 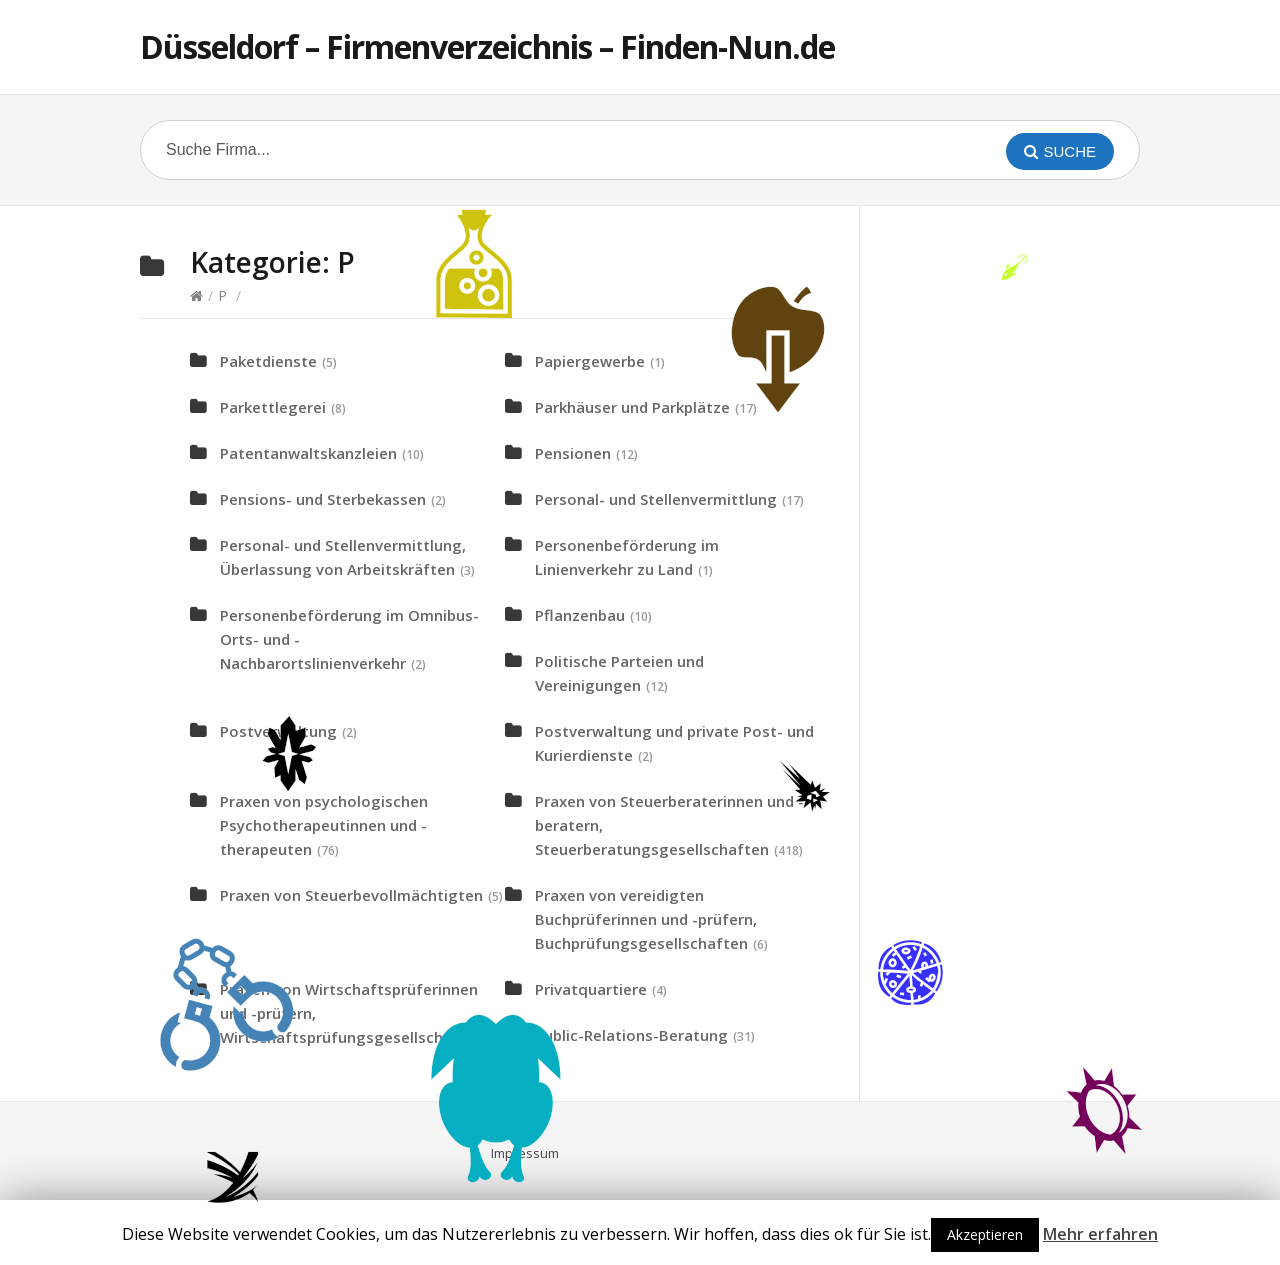 What do you see at coordinates (778, 349) in the screenshot?
I see `indicates gravitational force or physics simulation` at bounding box center [778, 349].